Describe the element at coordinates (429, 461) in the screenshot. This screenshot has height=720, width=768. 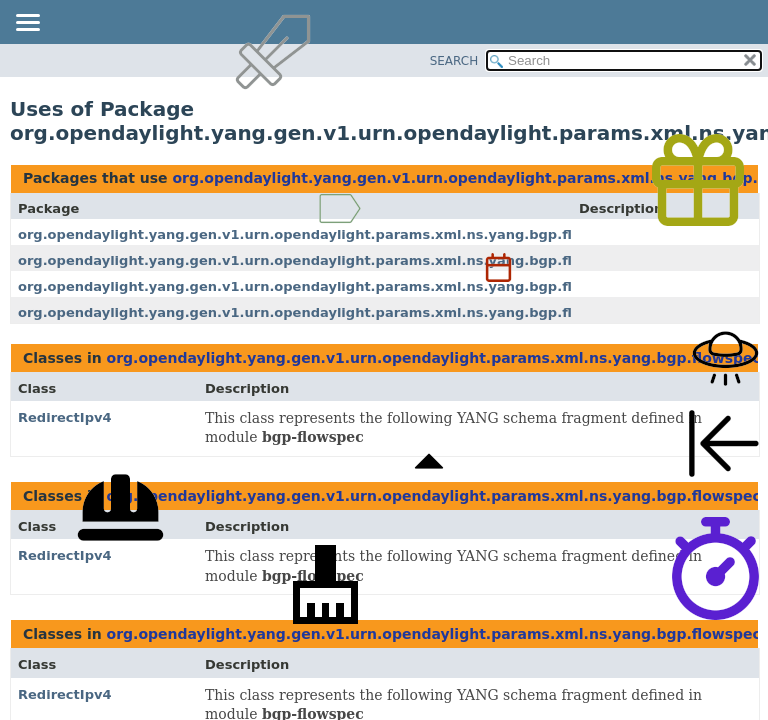
I see `expand a collapsed section` at that location.